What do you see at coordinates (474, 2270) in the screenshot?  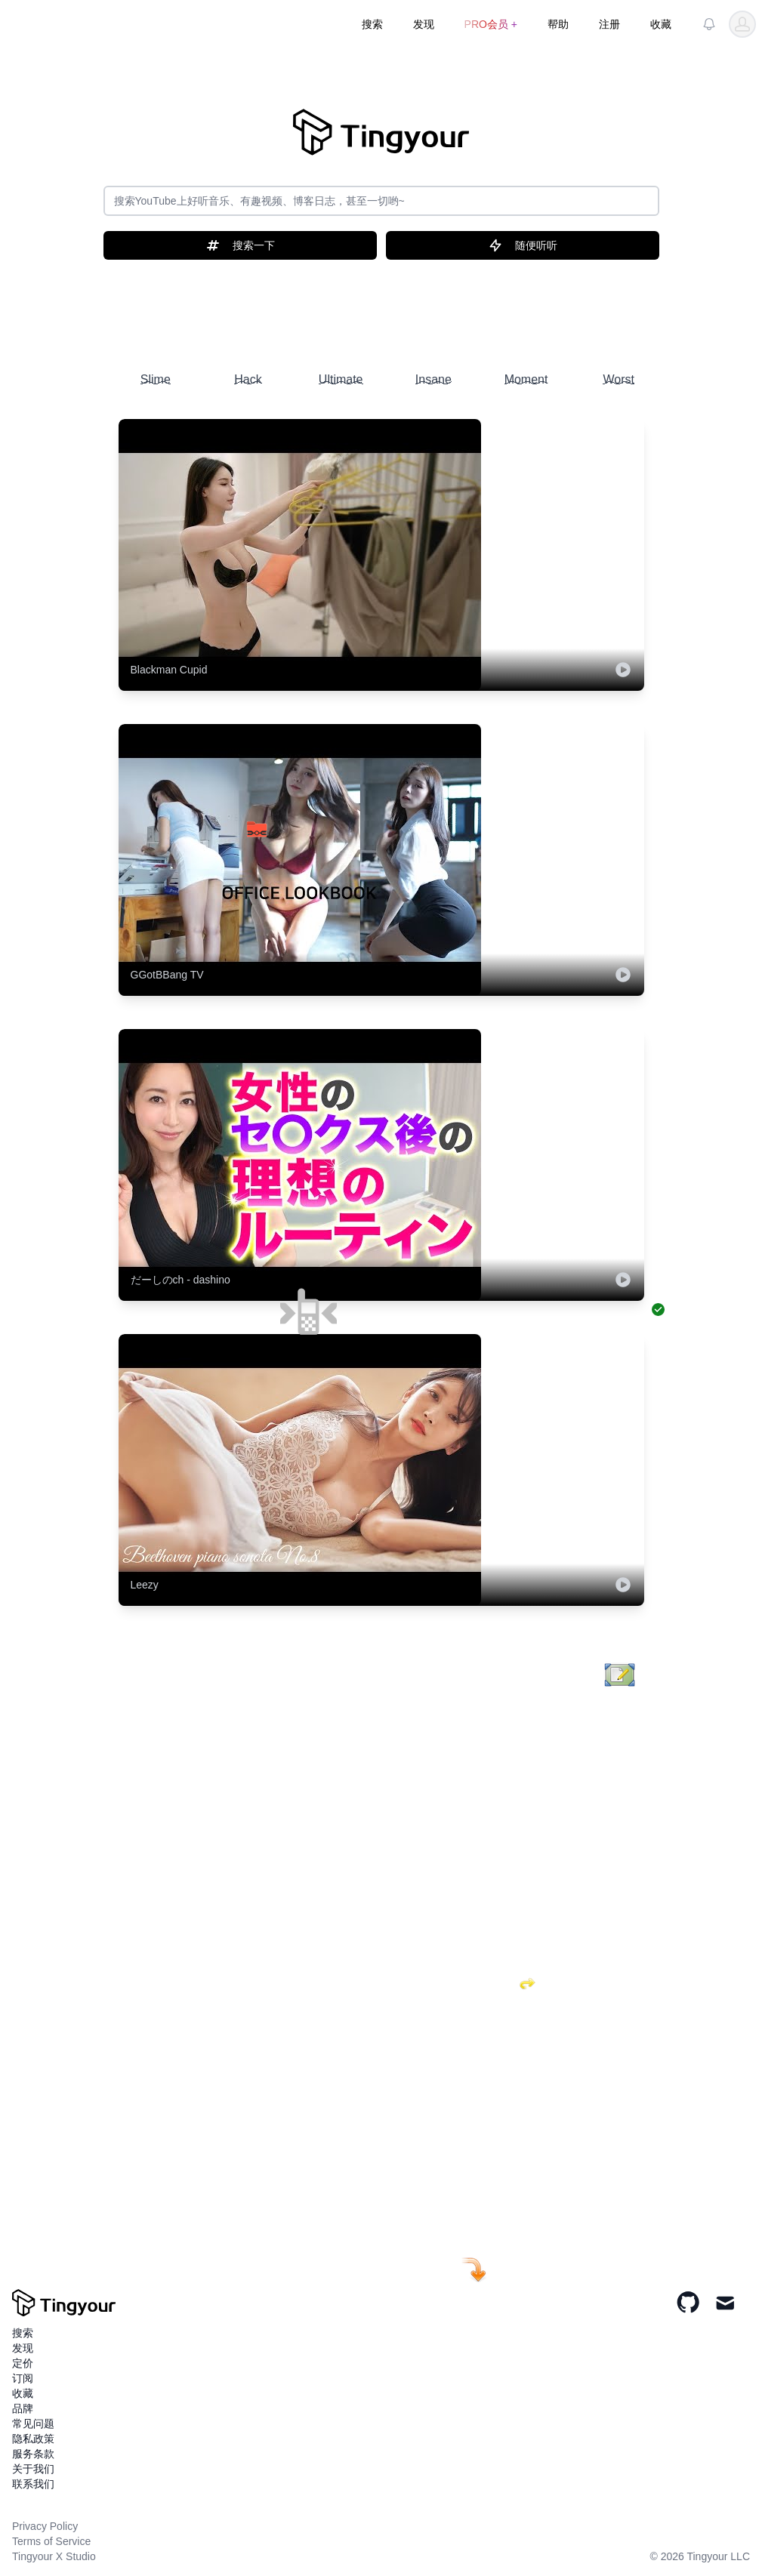 I see `rotate object clockwise` at bounding box center [474, 2270].